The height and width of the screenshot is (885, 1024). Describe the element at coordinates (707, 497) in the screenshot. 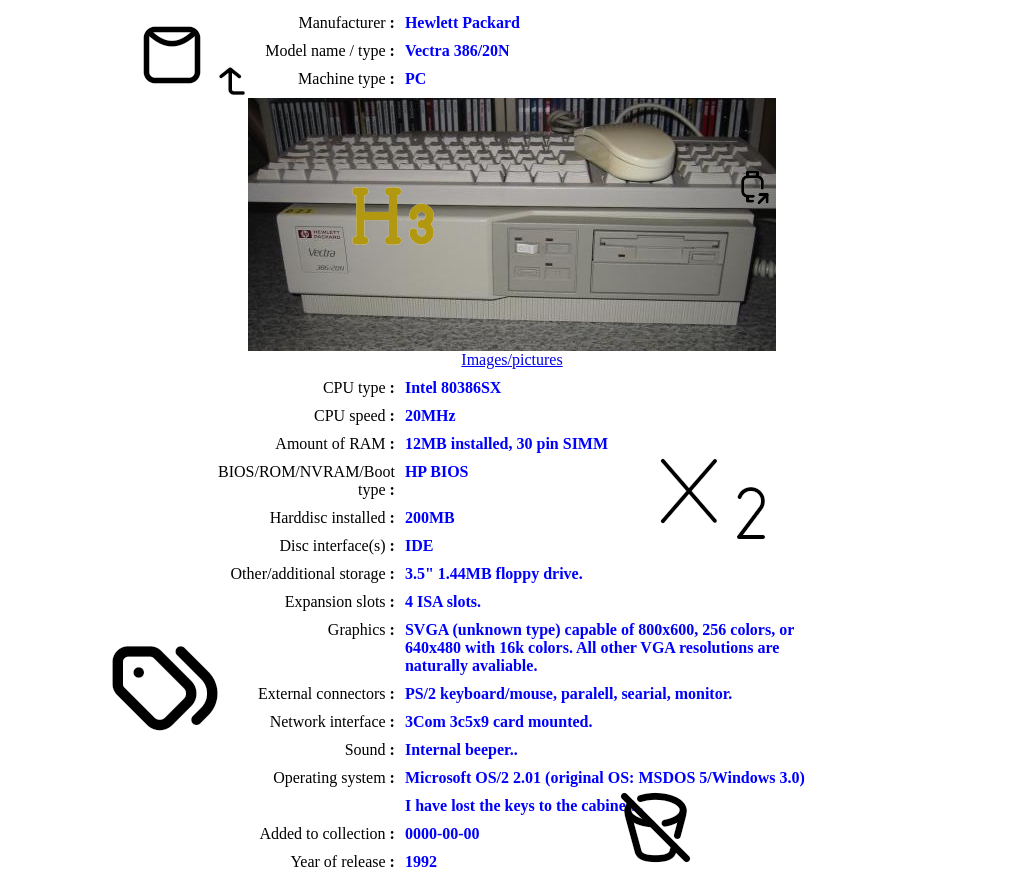

I see `format text as subscript` at that location.